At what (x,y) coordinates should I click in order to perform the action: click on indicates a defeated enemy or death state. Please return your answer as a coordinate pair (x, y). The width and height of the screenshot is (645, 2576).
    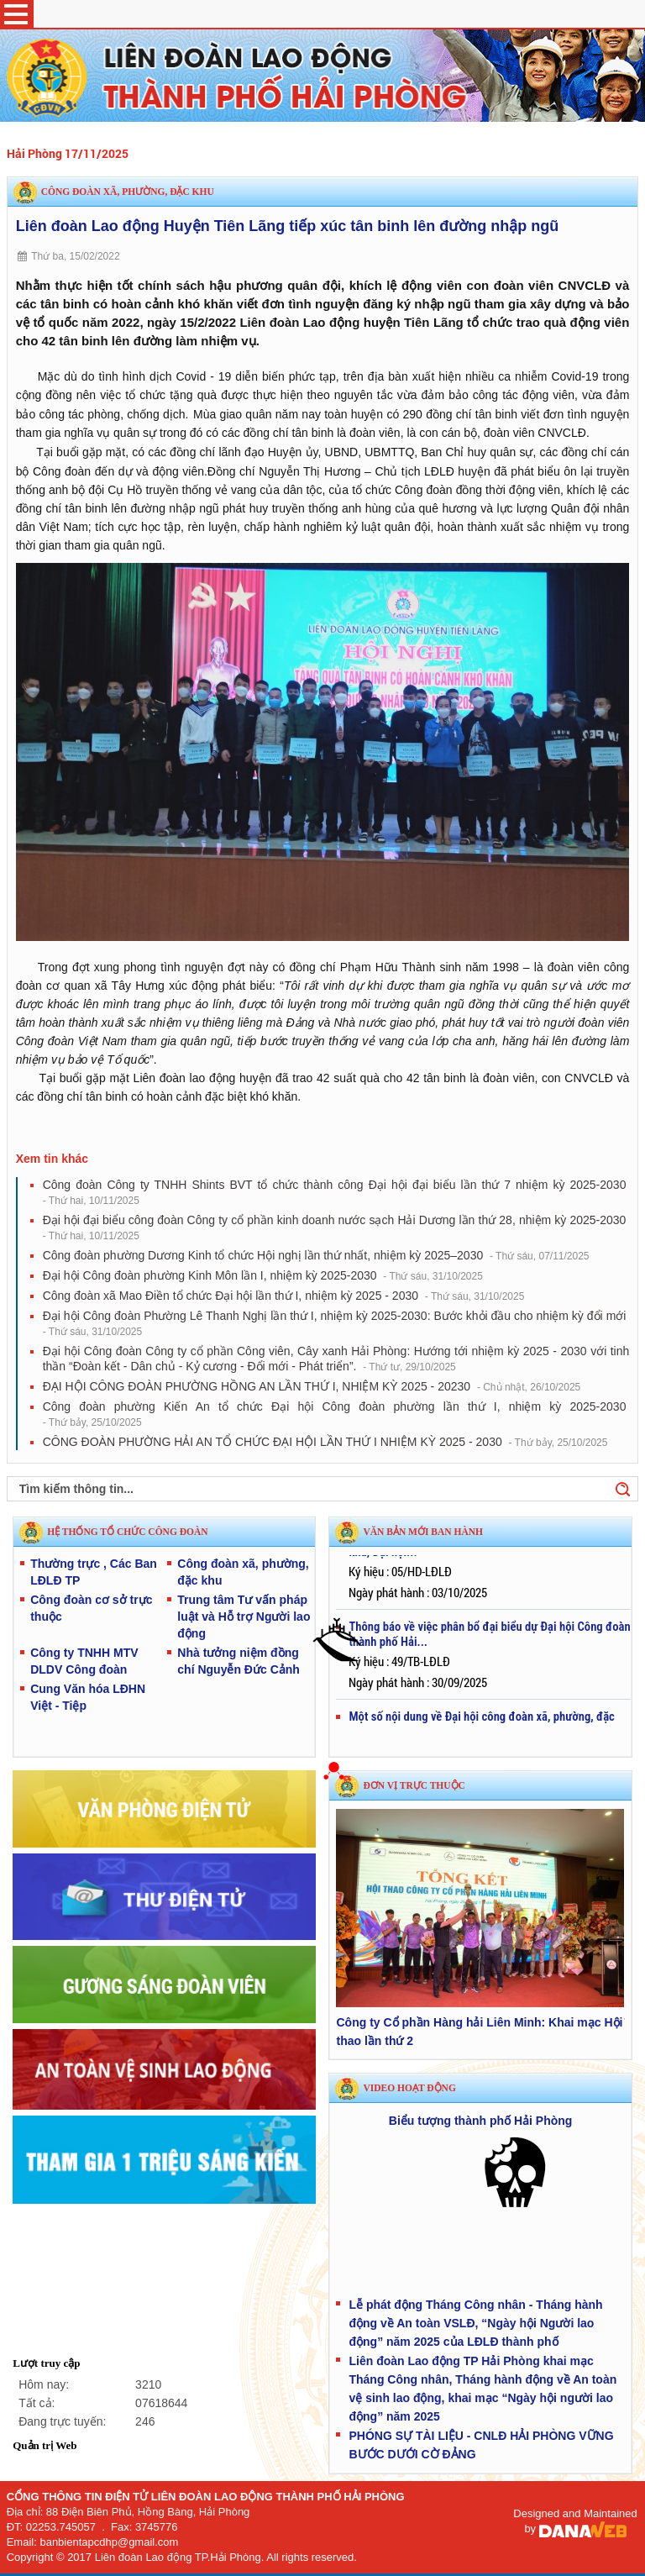
    Looking at the image, I should click on (514, 2173).